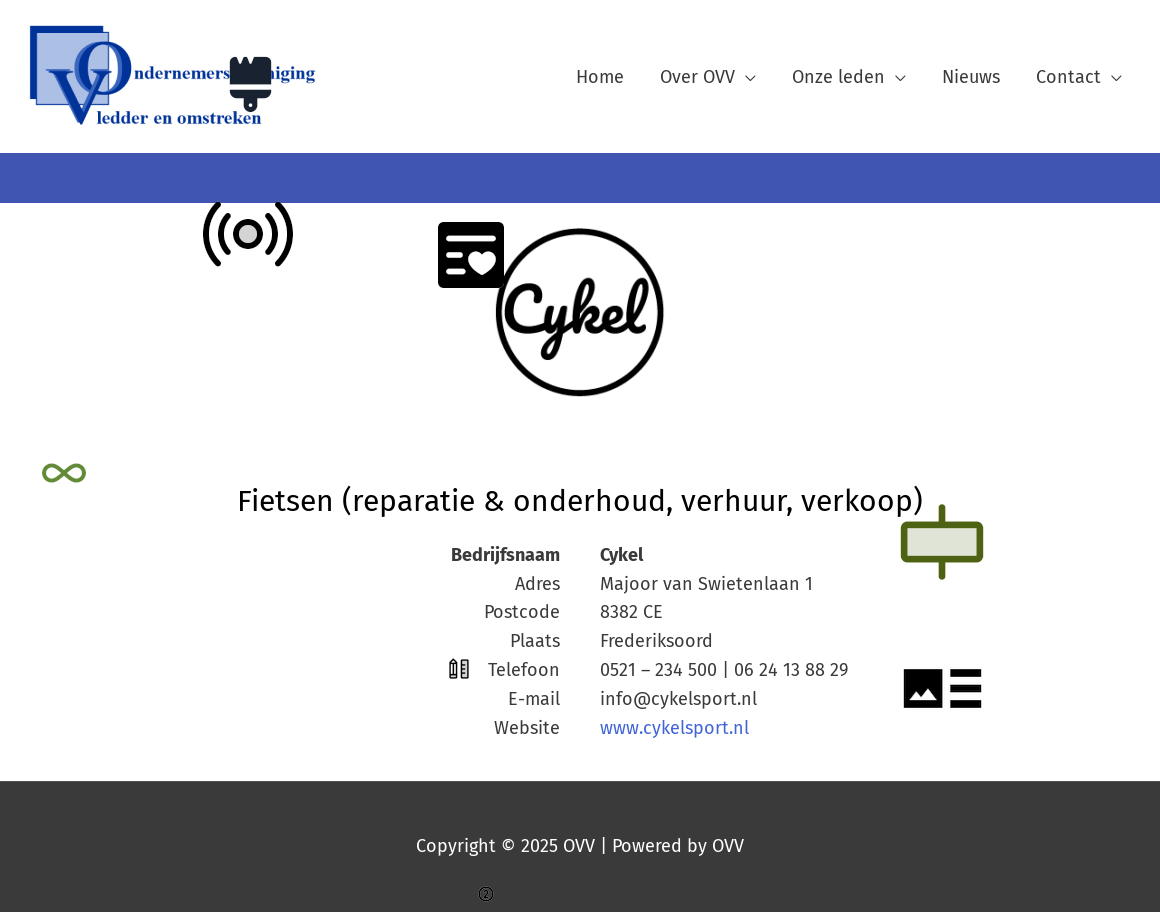 The width and height of the screenshot is (1160, 912). I want to click on access painting or drawing tools, so click(250, 84).